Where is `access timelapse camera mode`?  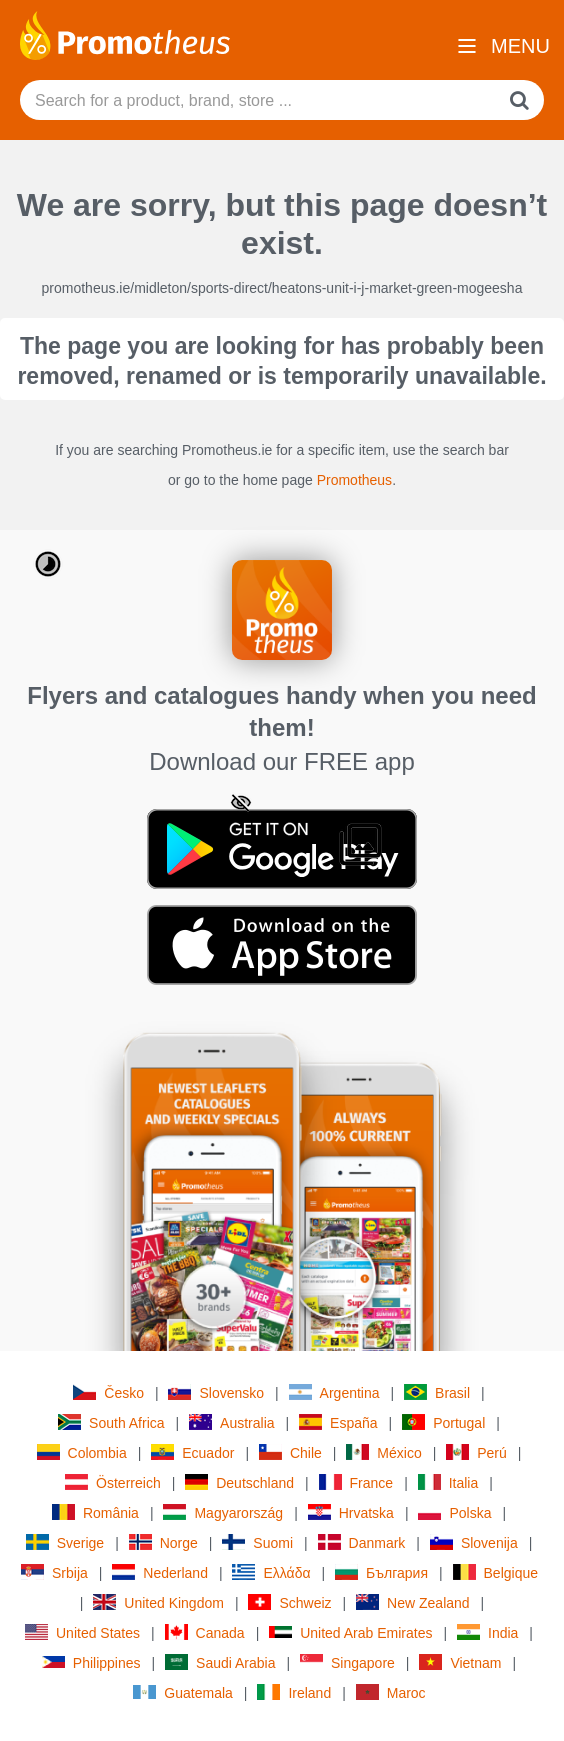
access timelapse camera mode is located at coordinates (48, 564).